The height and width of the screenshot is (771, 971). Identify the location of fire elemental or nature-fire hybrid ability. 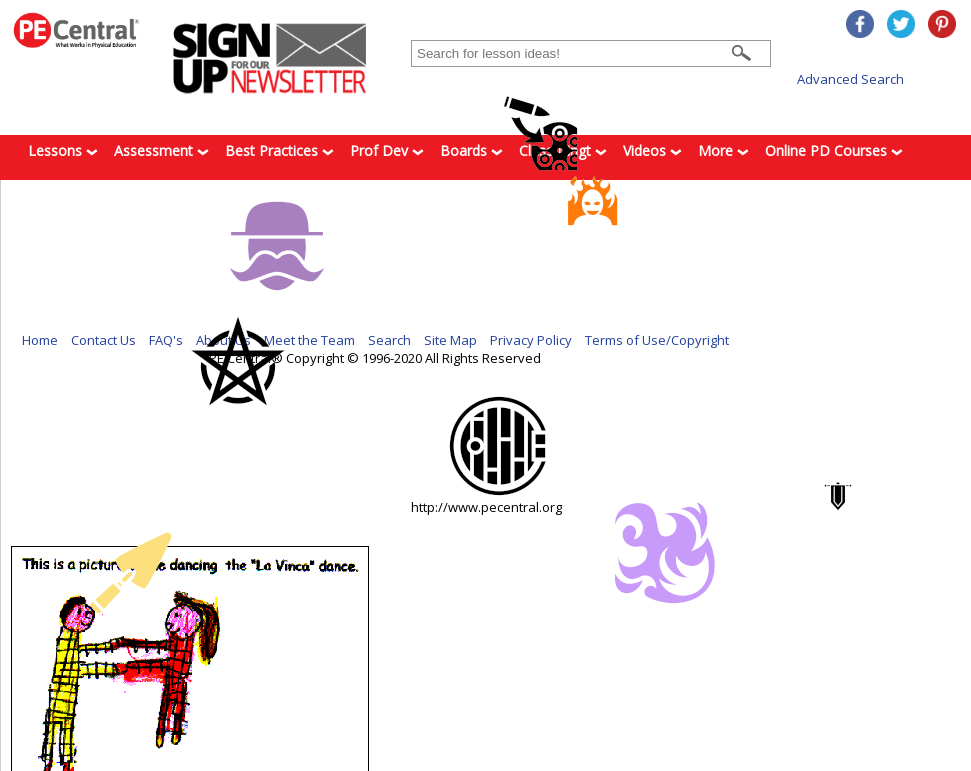
(664, 552).